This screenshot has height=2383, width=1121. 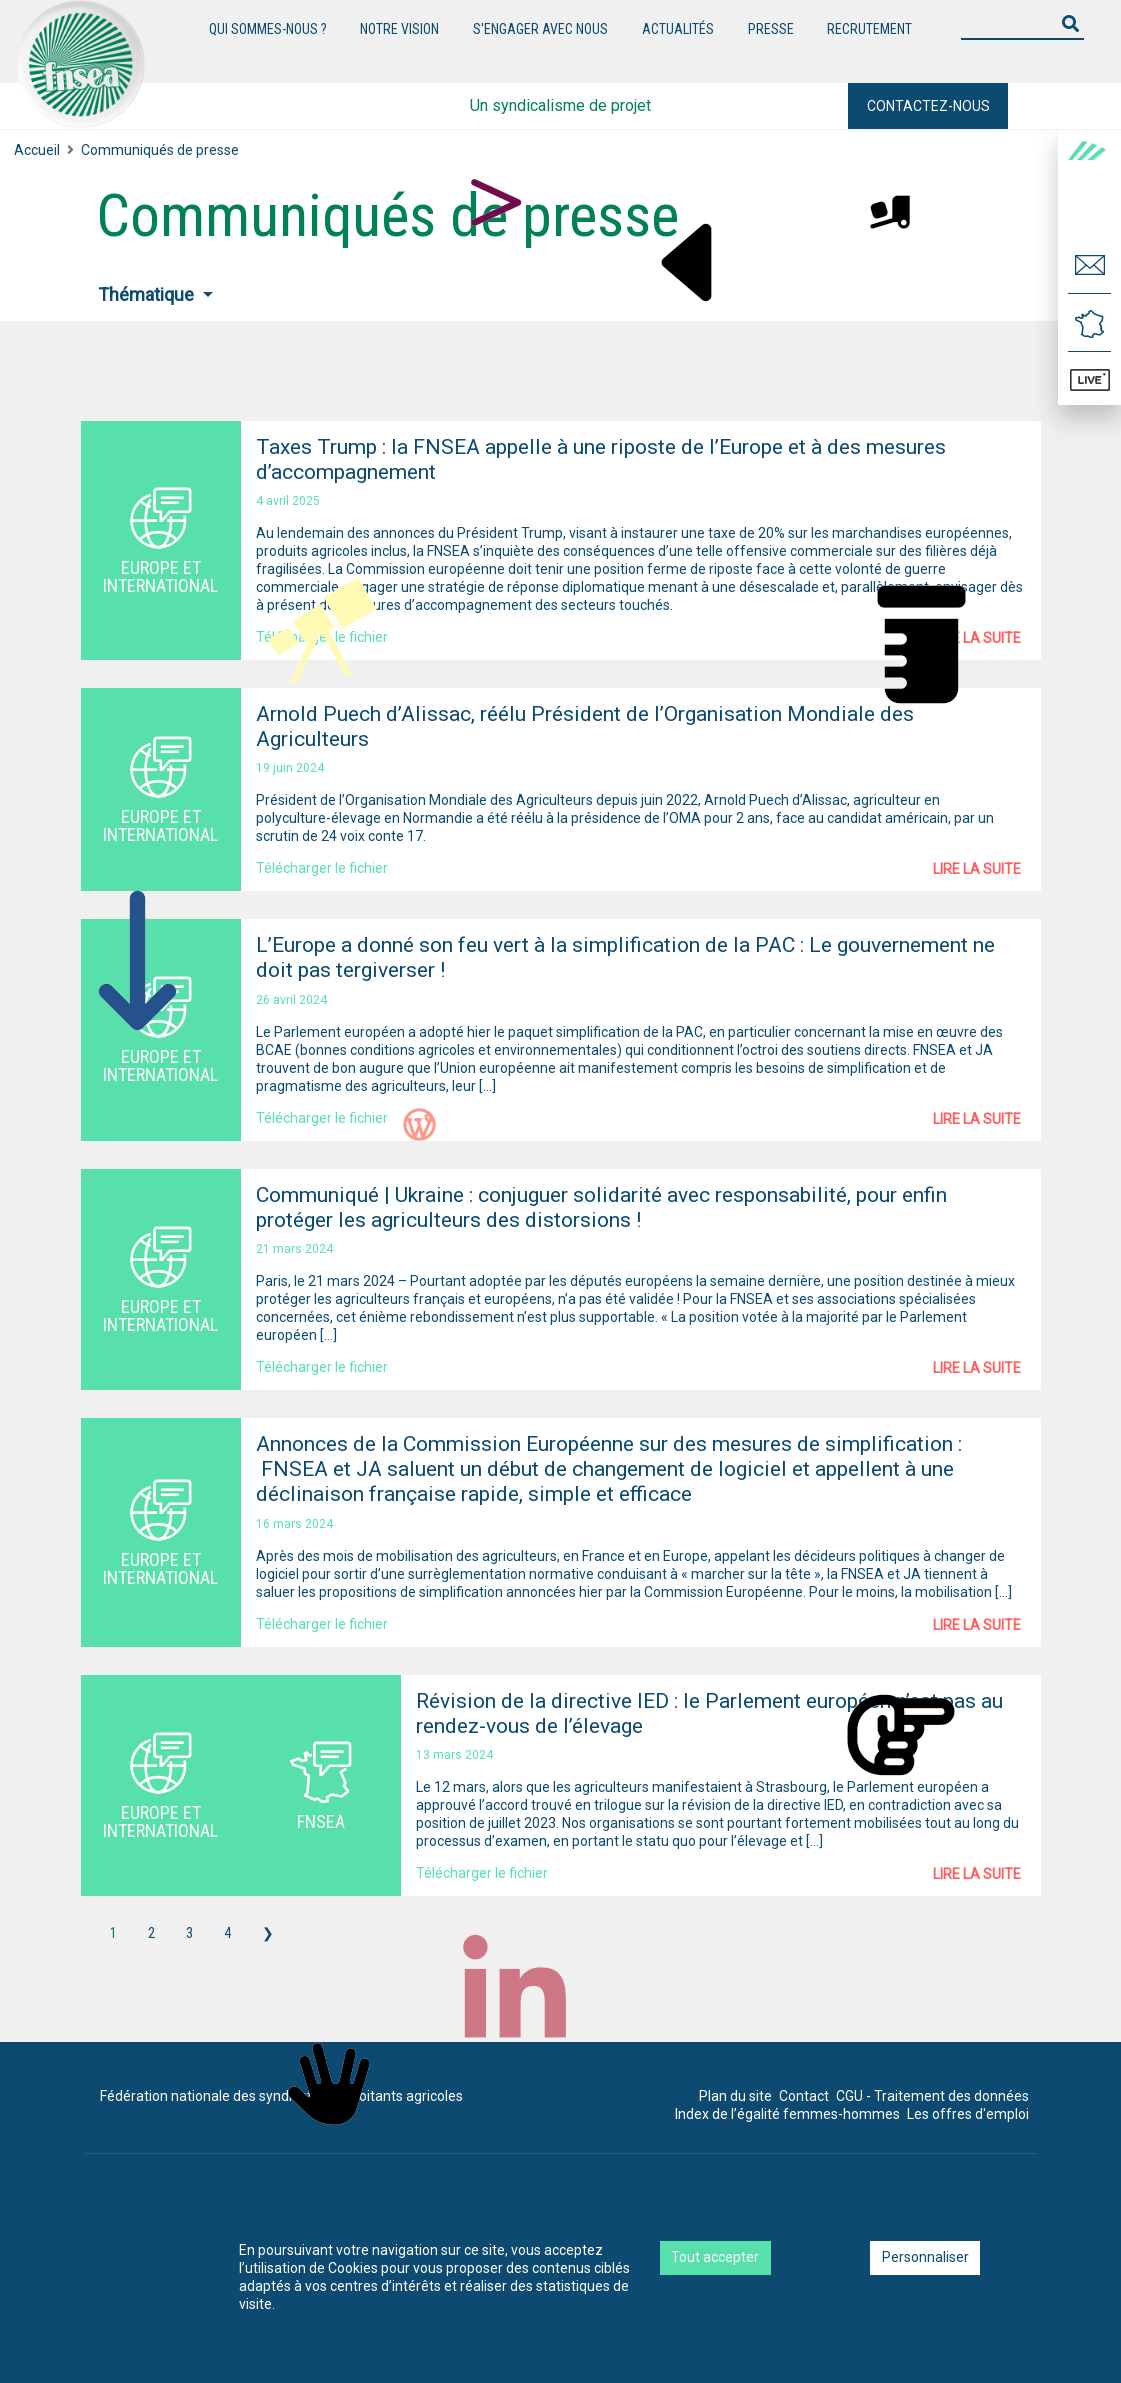 I want to click on indicates order is being loaded for delivery, so click(x=890, y=211).